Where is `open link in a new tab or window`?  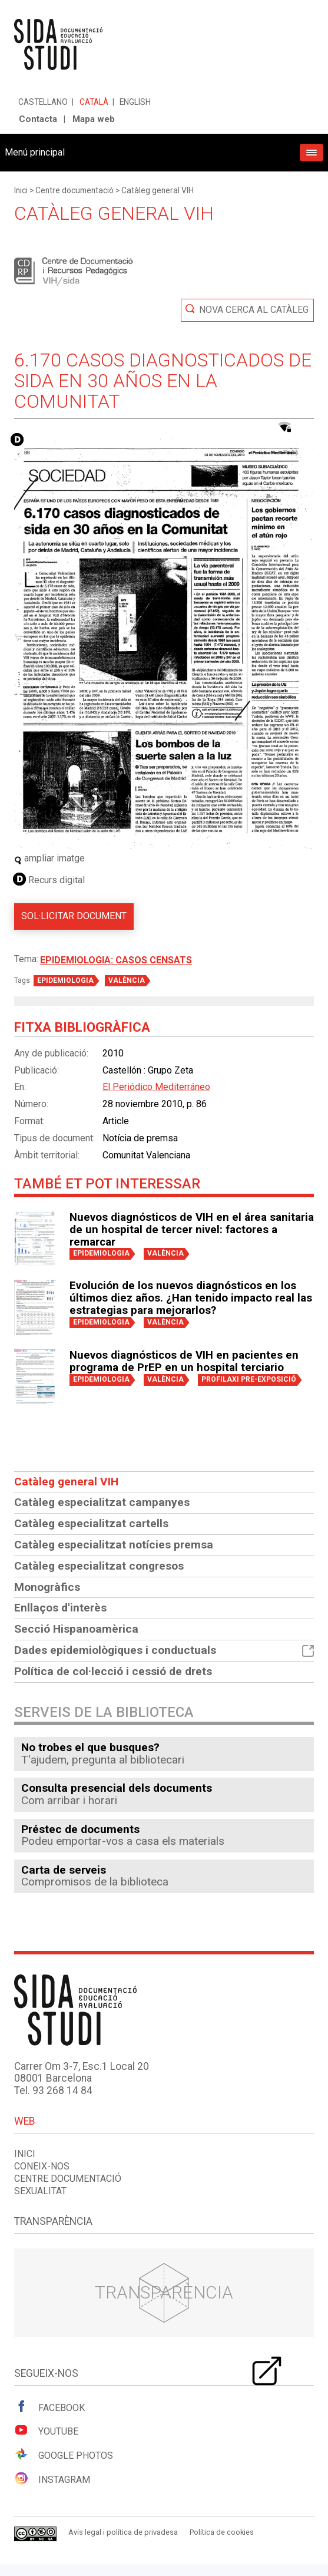
open link in a new tab or window is located at coordinates (267, 2371).